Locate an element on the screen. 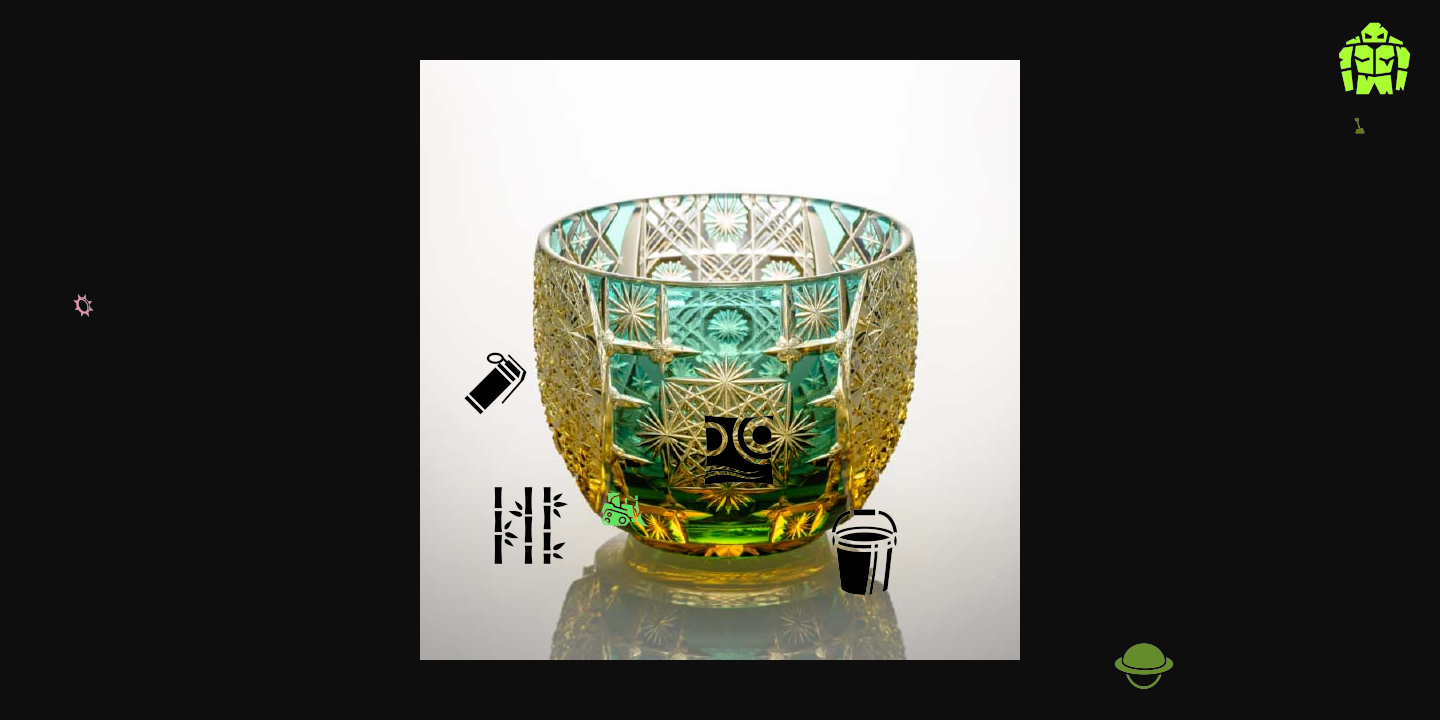 The width and height of the screenshot is (1440, 720). bamboo plant icon for nature or zen-themed content is located at coordinates (528, 525).